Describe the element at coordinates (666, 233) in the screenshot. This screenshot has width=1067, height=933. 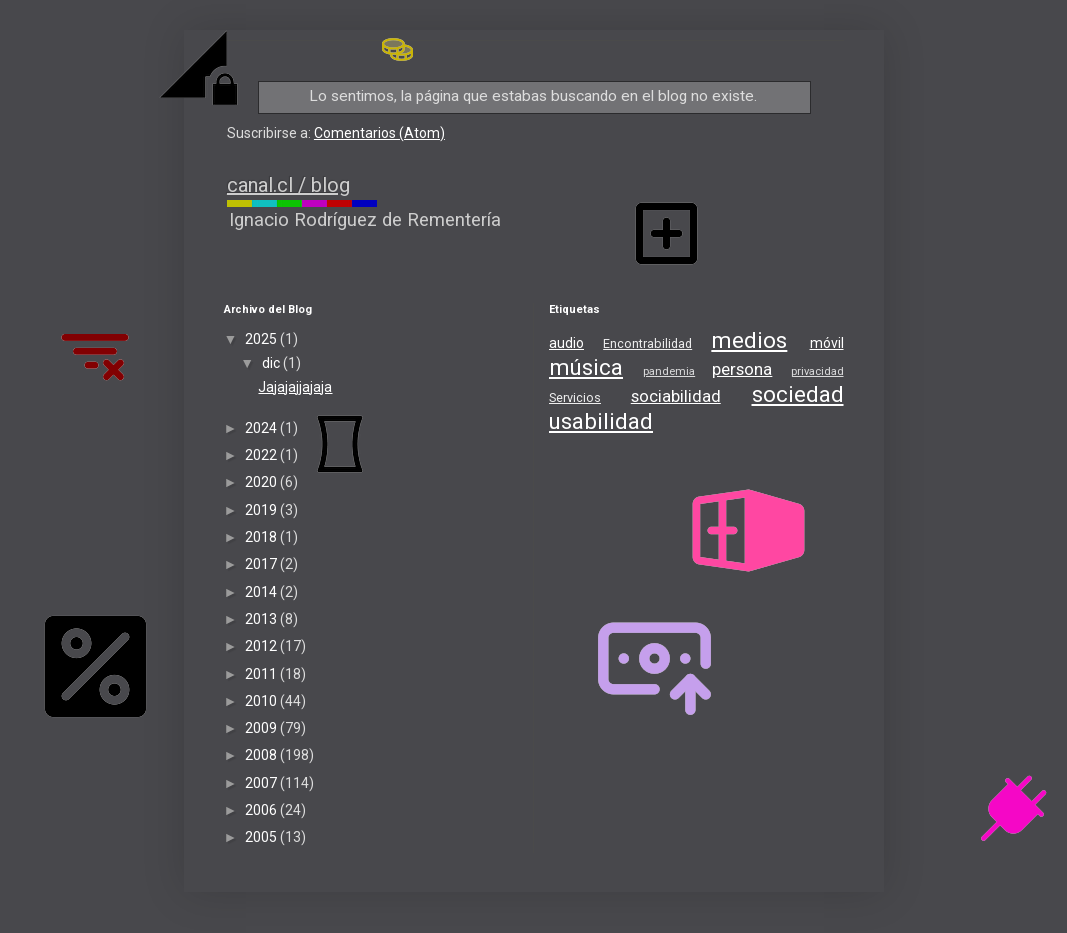
I see `add a new item or content` at that location.